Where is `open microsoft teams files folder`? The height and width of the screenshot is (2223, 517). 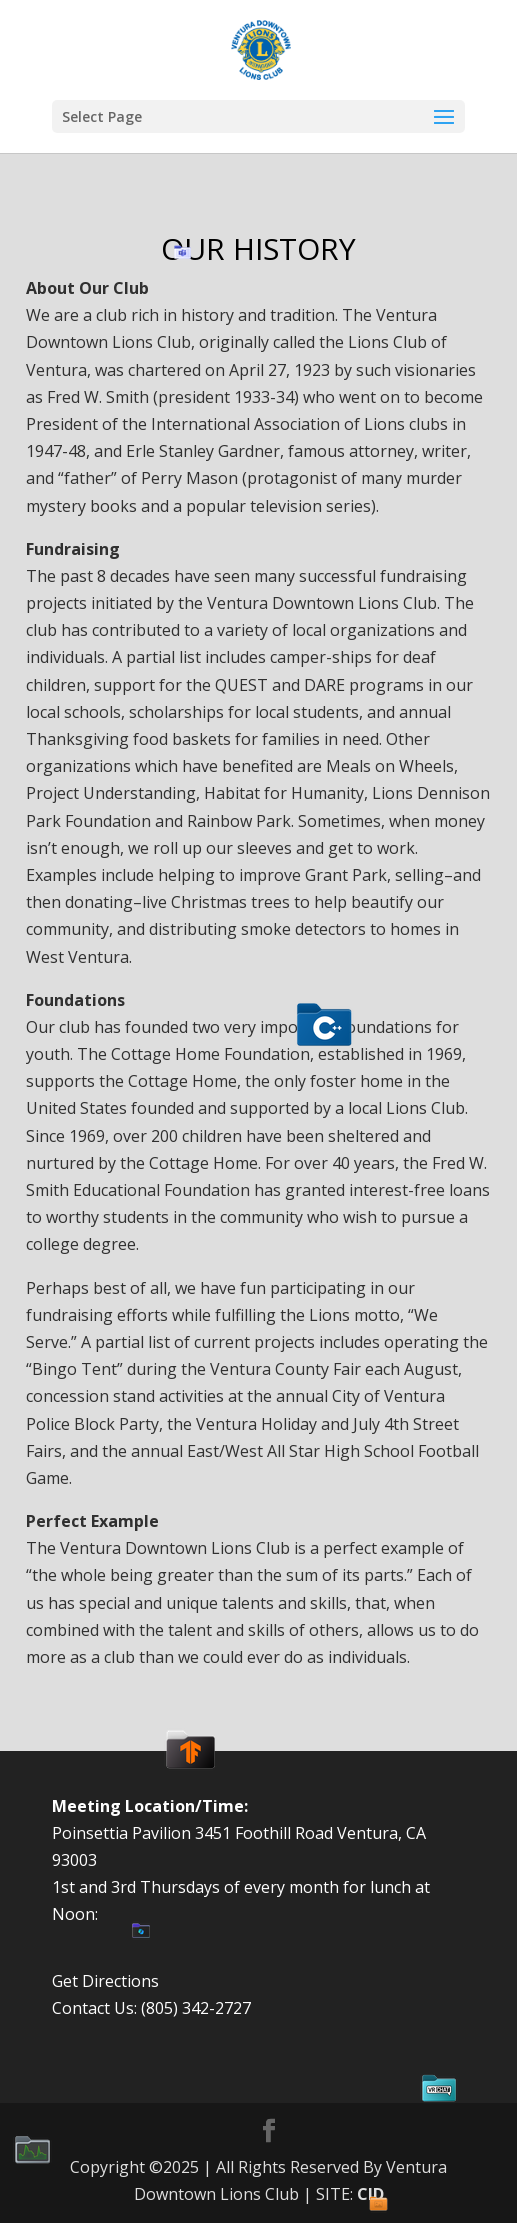
open microsoft teams files folder is located at coordinates (182, 252).